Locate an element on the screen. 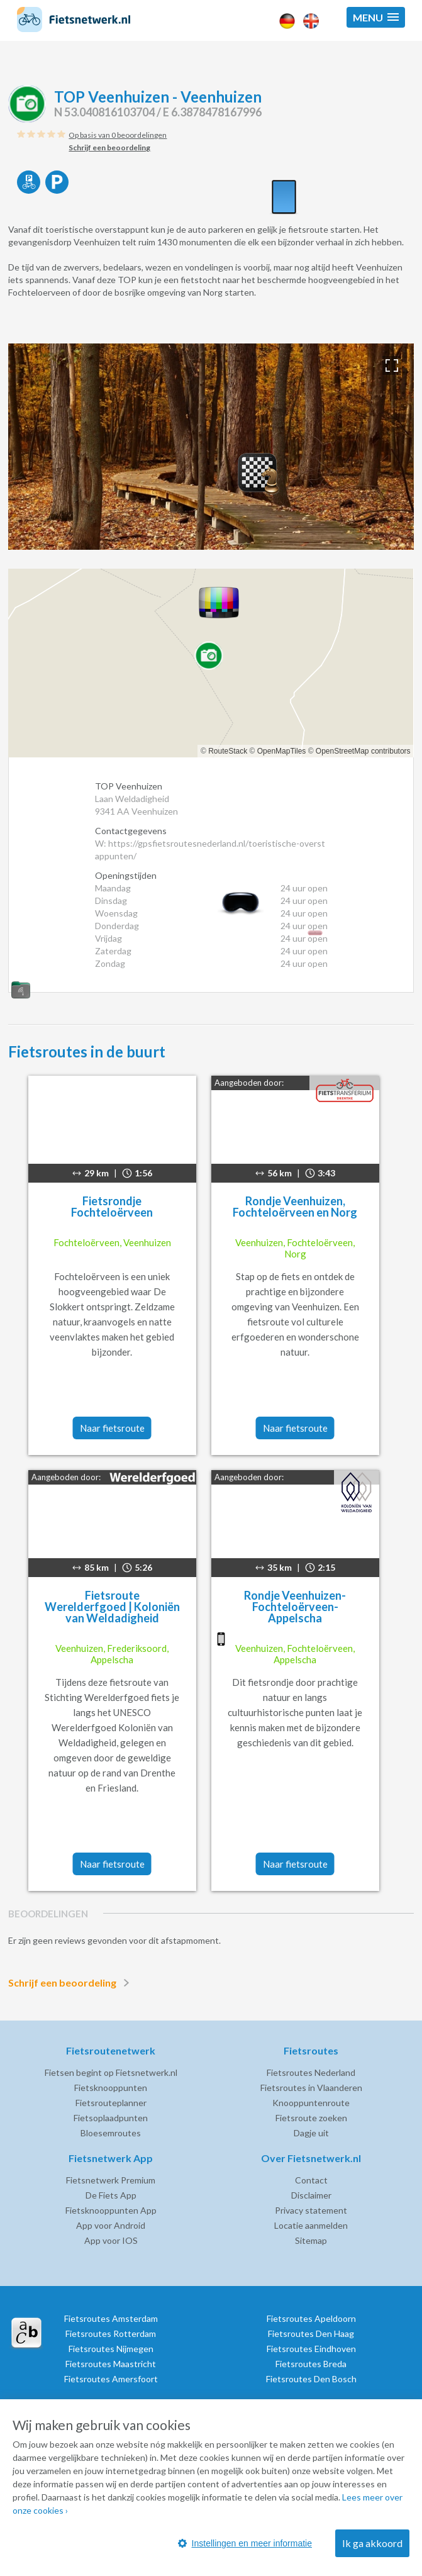 The height and width of the screenshot is (2576, 422). indicates media library is being generated or indexed is located at coordinates (219, 605).